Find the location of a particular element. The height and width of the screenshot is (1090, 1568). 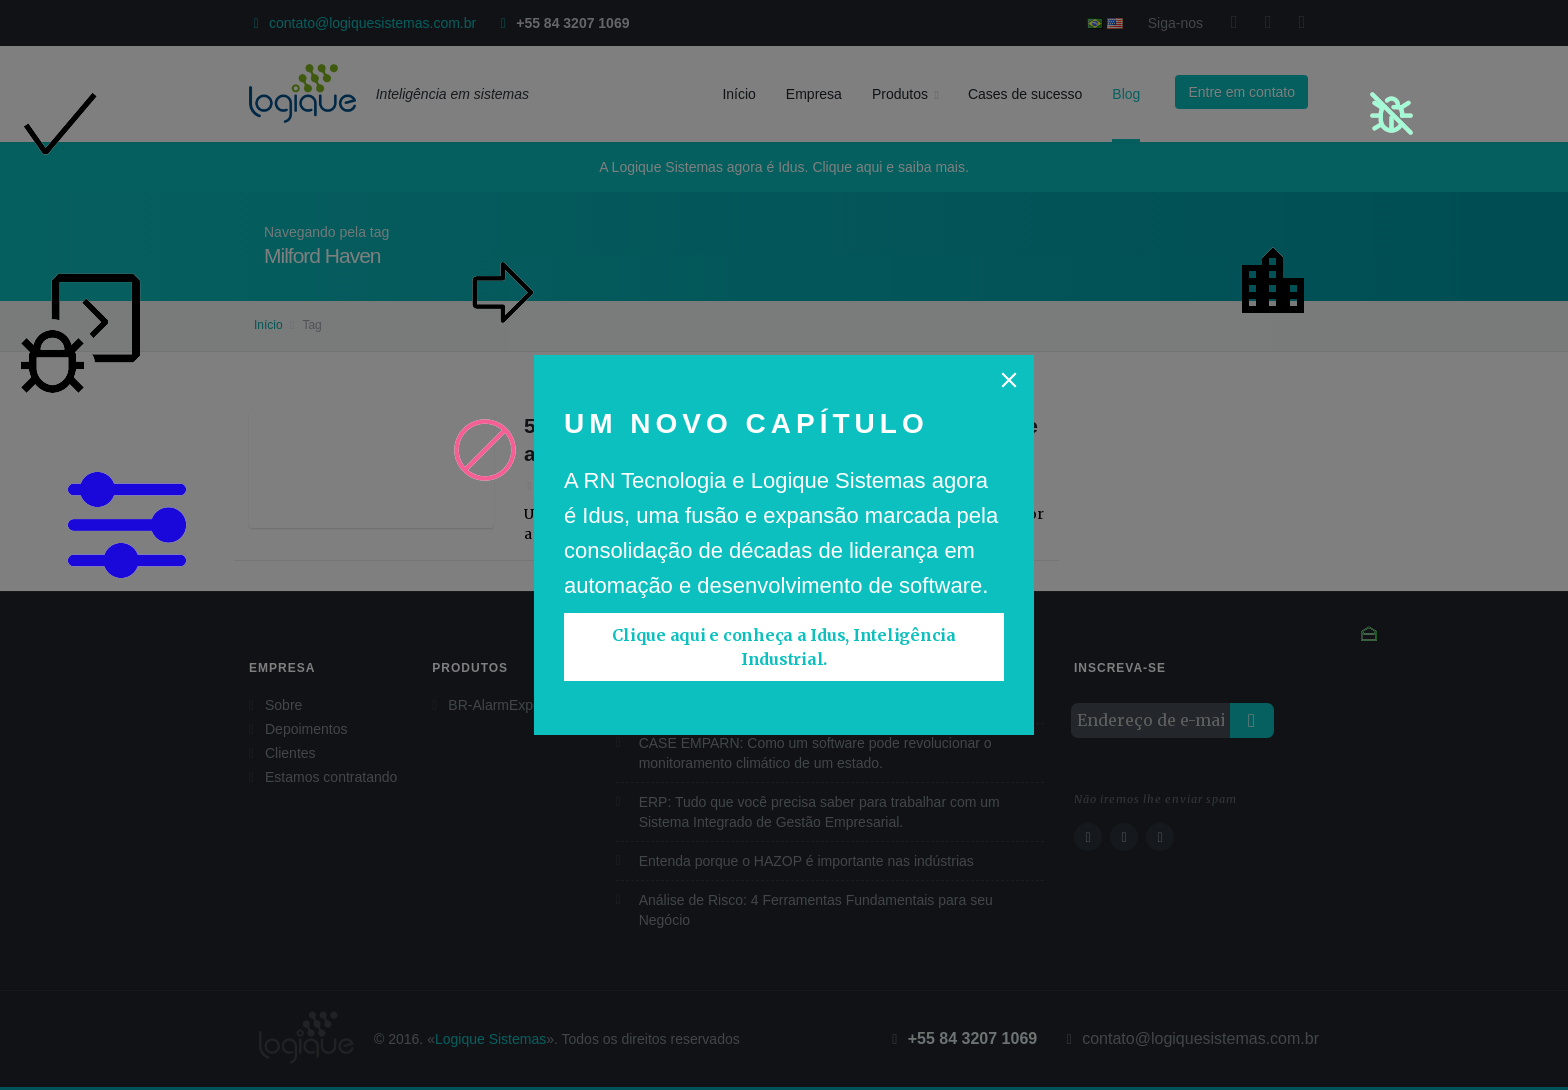

navigate to the next item or step is located at coordinates (500, 292).